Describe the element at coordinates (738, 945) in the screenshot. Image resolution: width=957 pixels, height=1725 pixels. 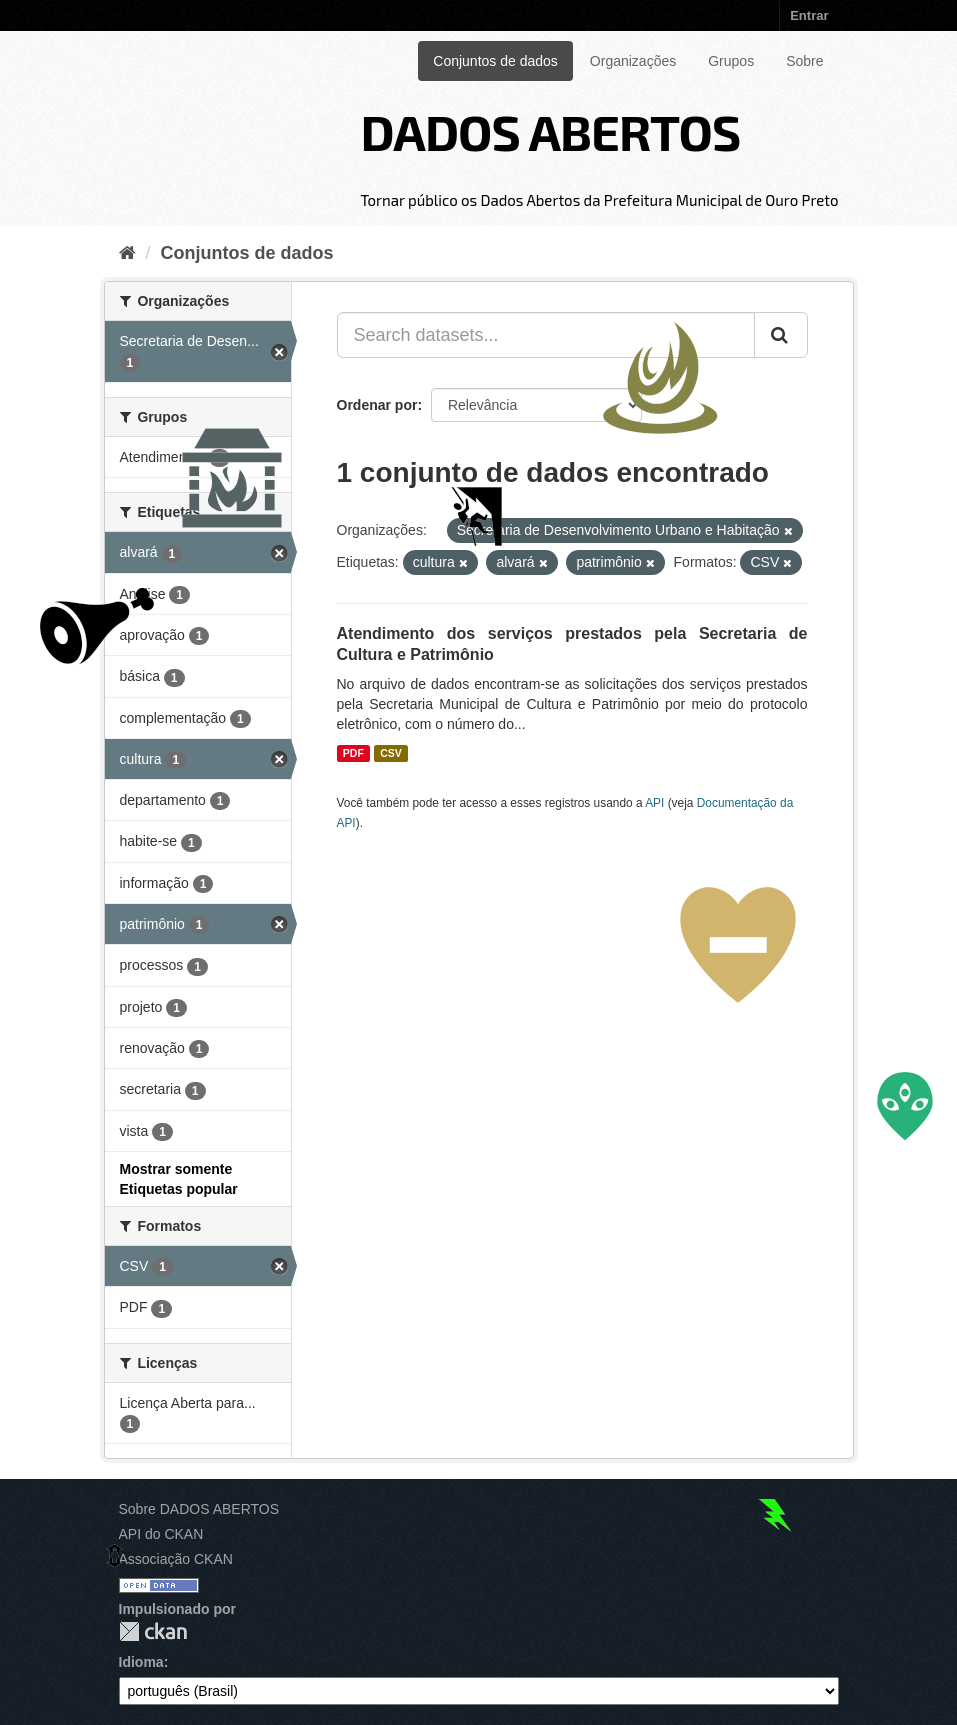
I see `remove from favorites` at that location.